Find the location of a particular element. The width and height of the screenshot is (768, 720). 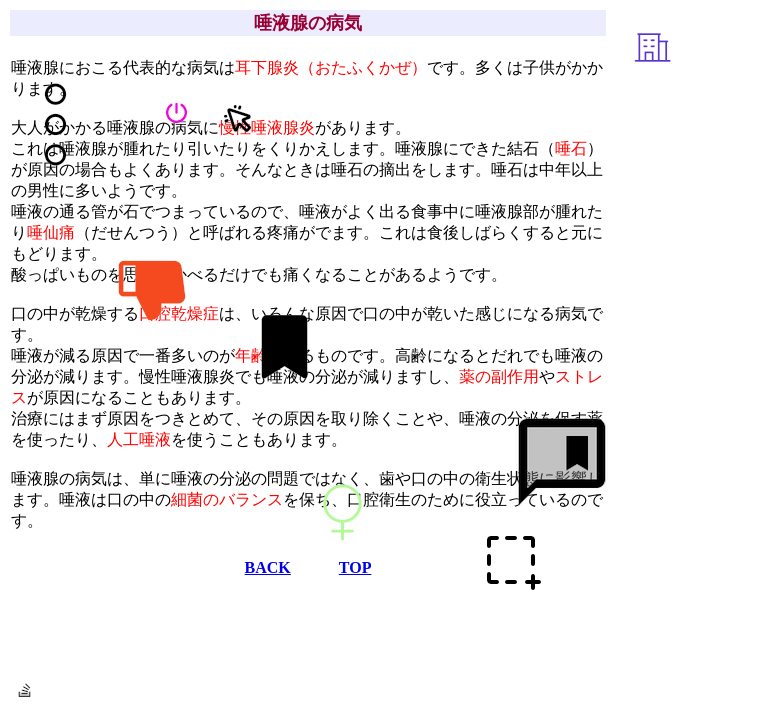

view office or workplace location is located at coordinates (651, 47).